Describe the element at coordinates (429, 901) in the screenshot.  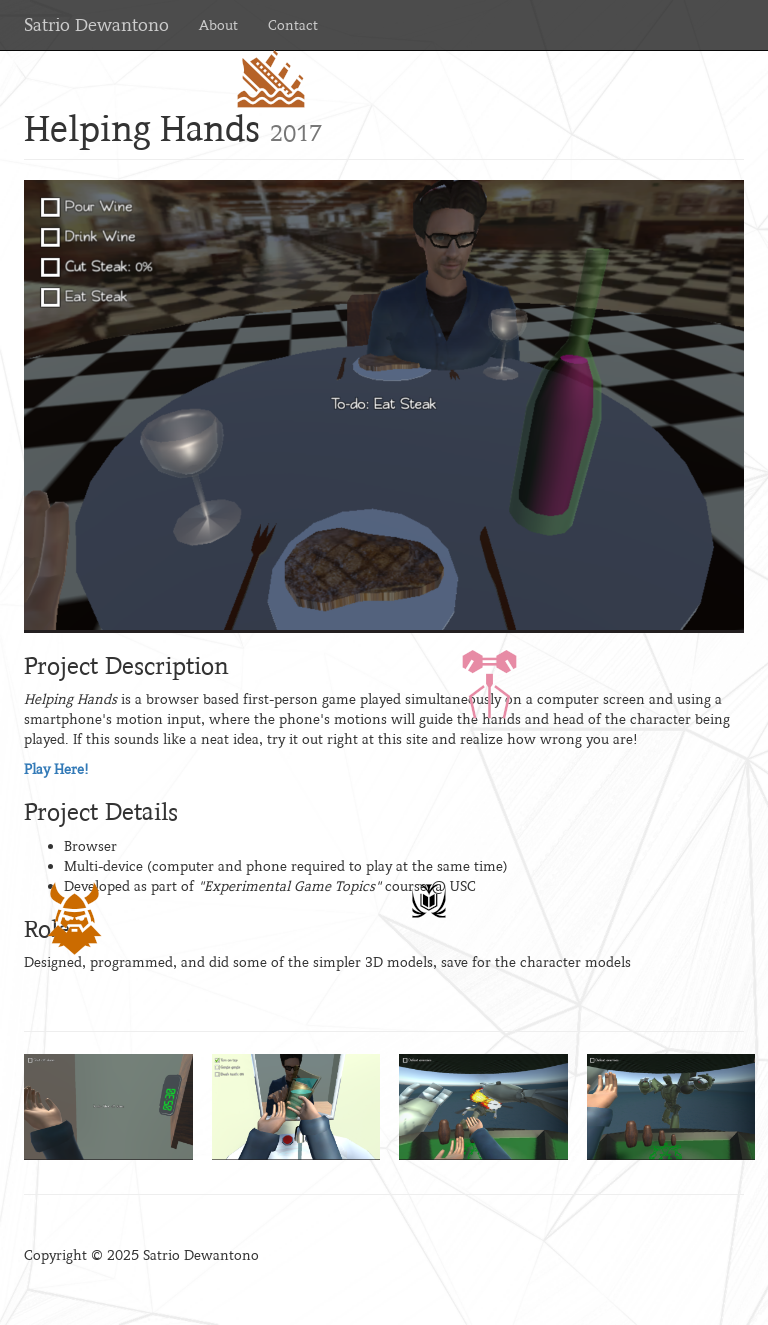
I see `access magical spellbook or grimoire` at that location.